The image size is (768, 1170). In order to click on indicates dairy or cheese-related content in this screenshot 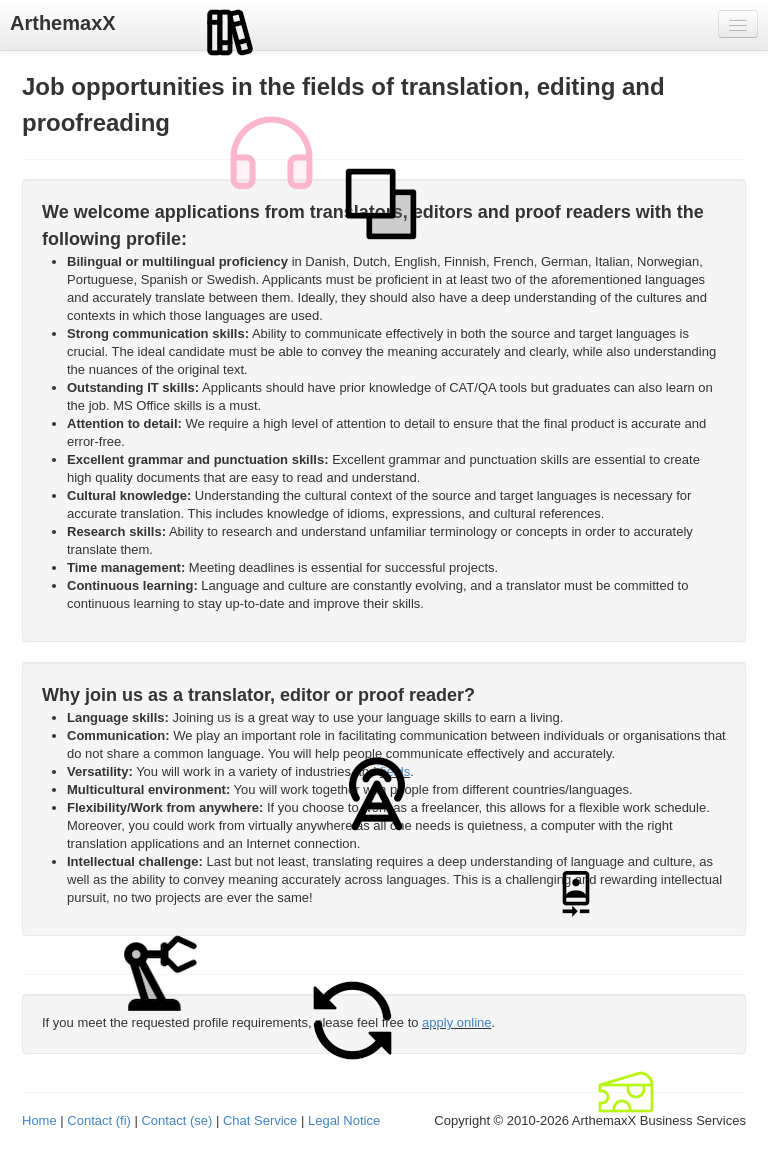, I will do `click(626, 1095)`.